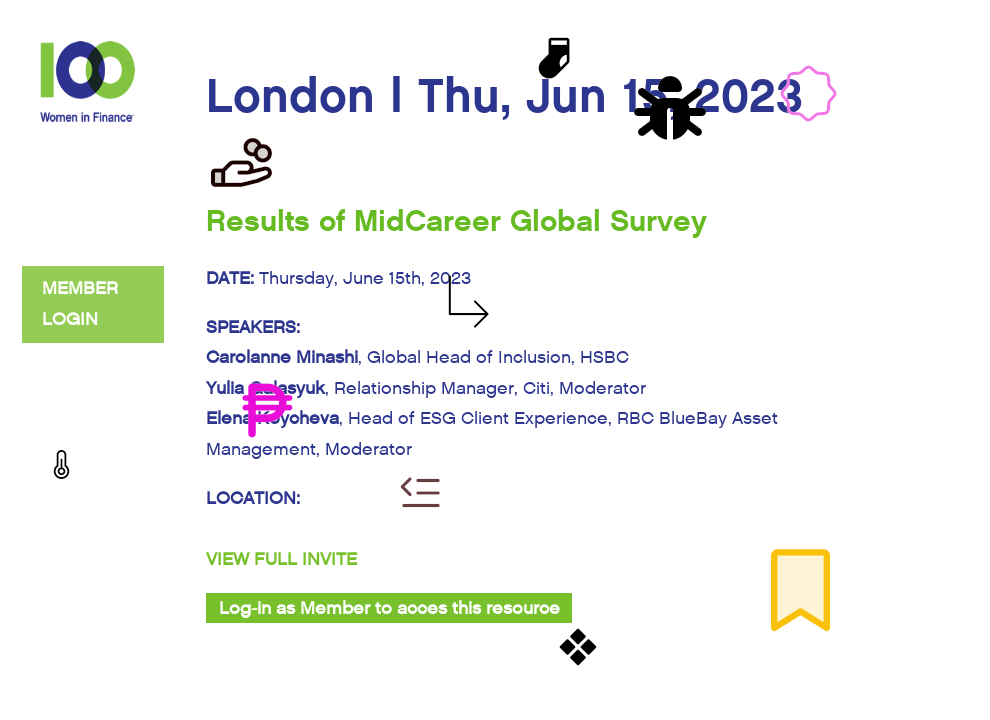 The image size is (990, 720). I want to click on decrease text indentation, so click(421, 493).